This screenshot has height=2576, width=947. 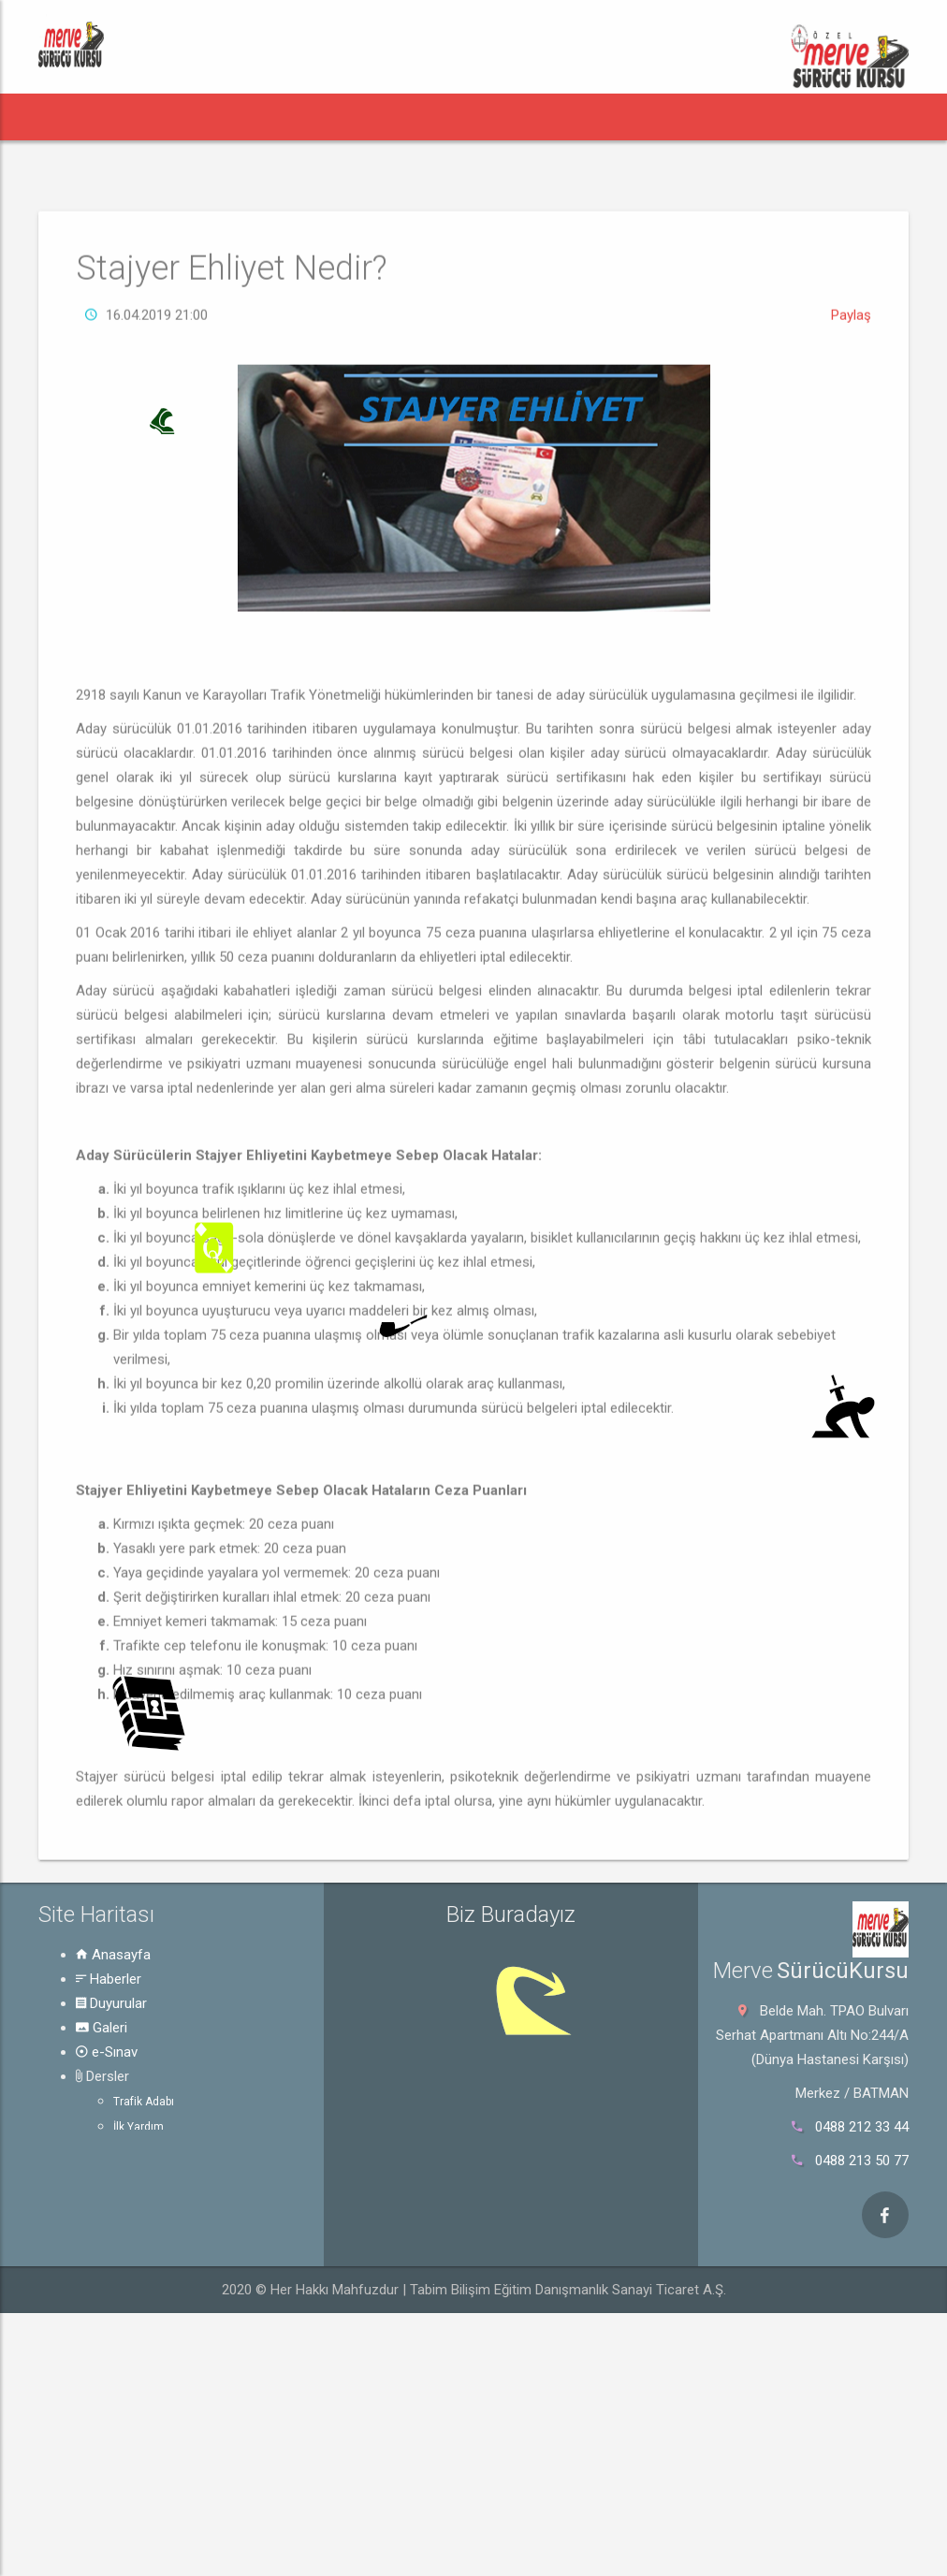 What do you see at coordinates (403, 1326) in the screenshot?
I see `indicates a smoking-permitted area or zone` at bounding box center [403, 1326].